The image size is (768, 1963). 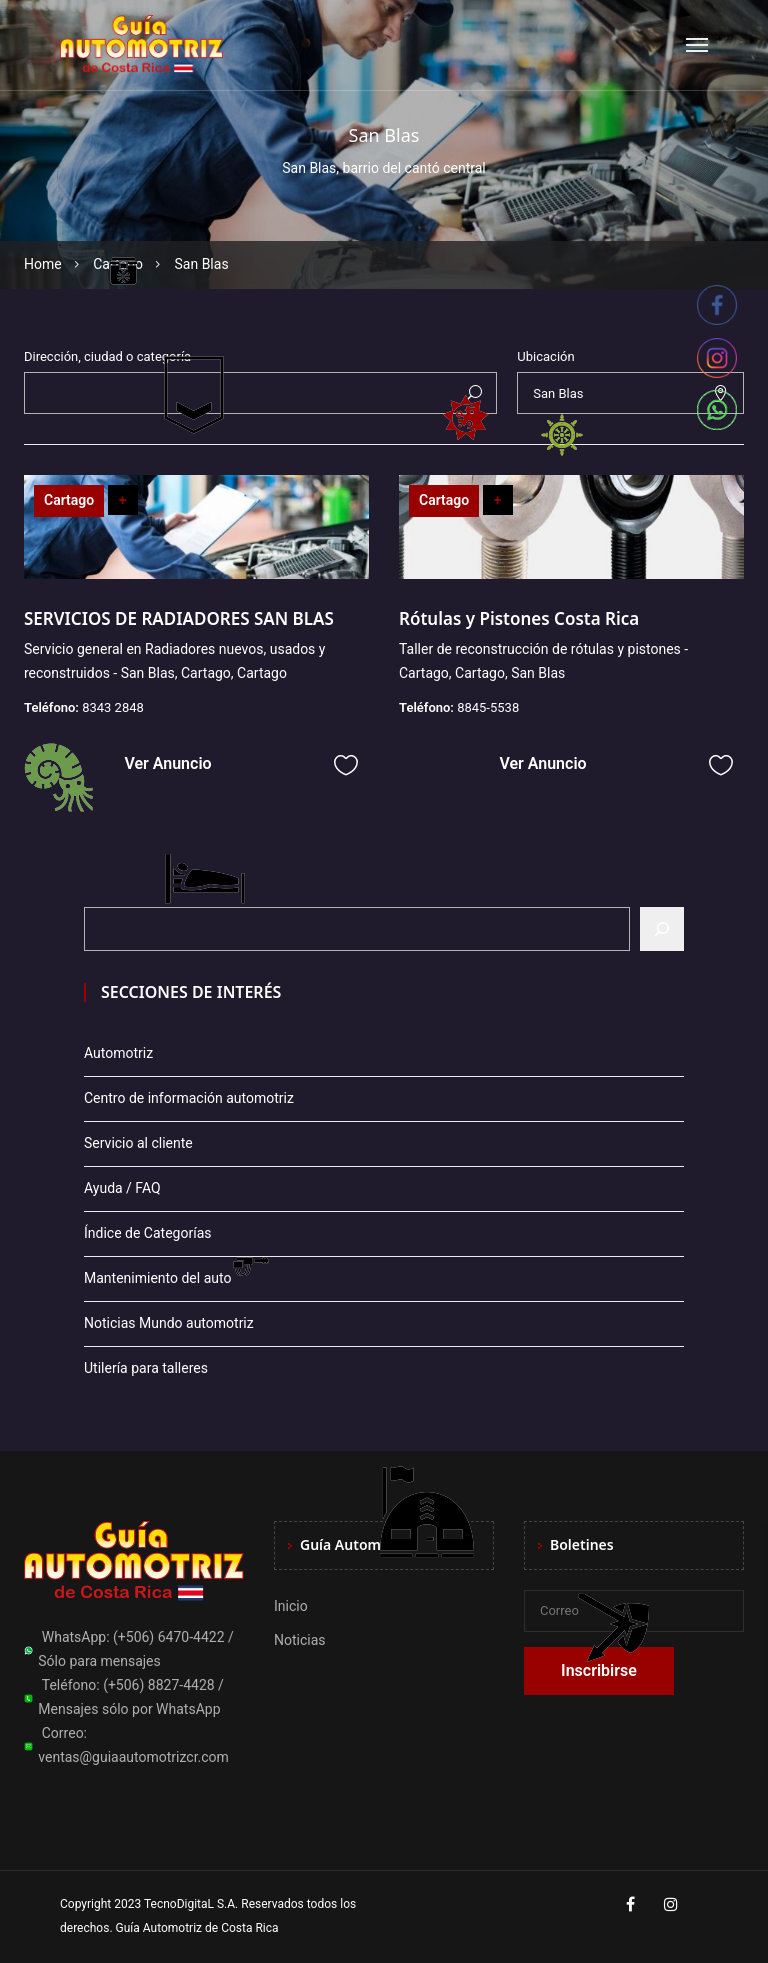 What do you see at coordinates (465, 417) in the screenshot?
I see `represents solar or star-based abilities in a game` at bounding box center [465, 417].